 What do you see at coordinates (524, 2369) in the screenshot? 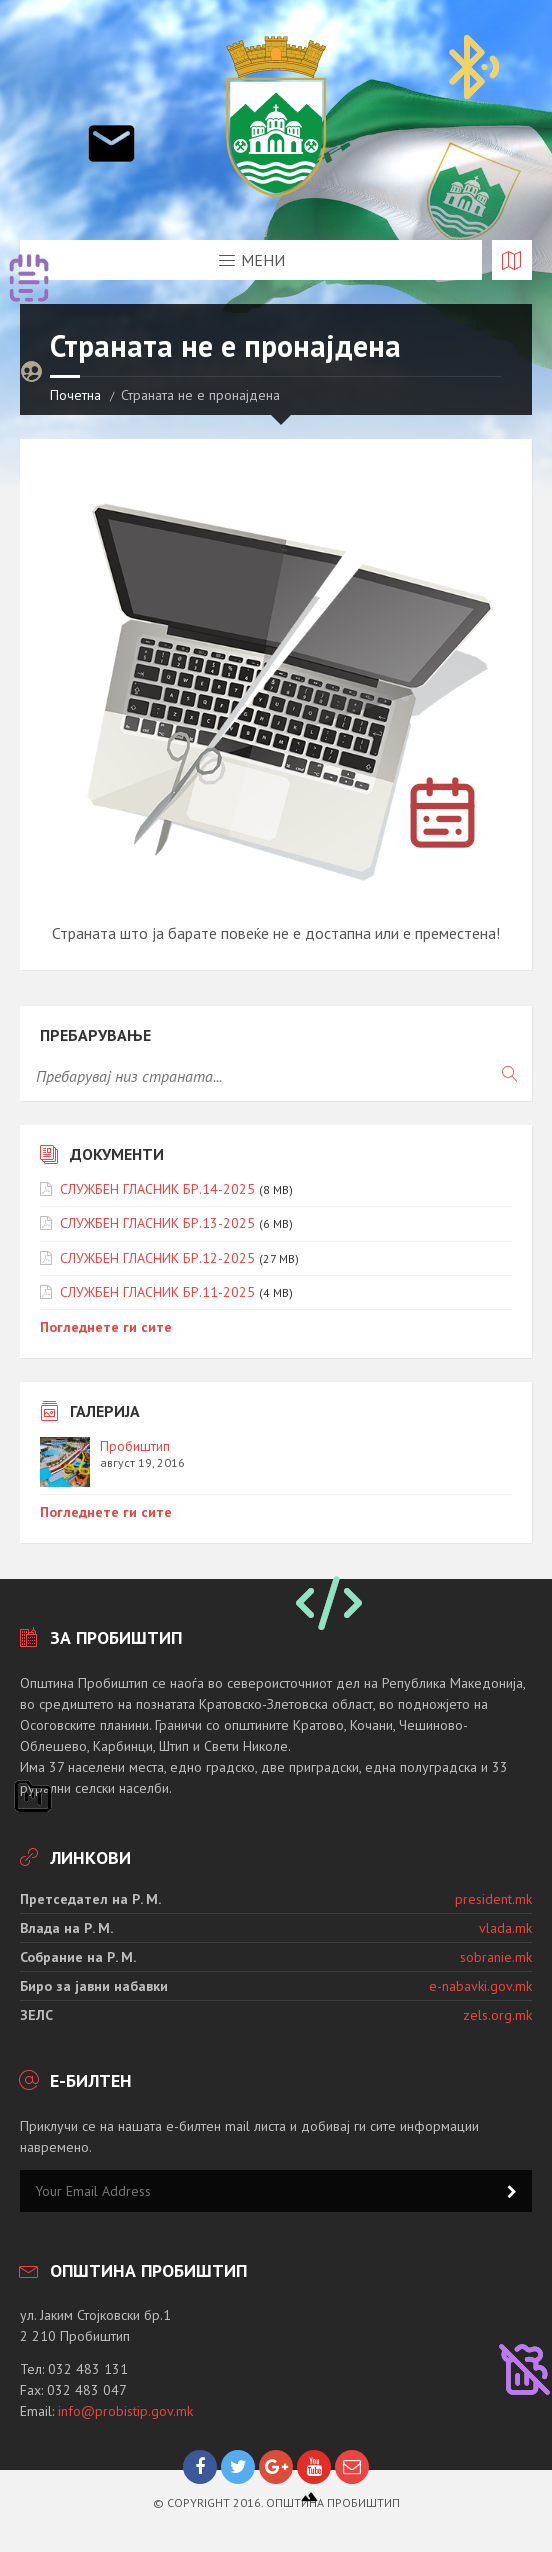
I see `indicates alcohol-free option or venue` at bounding box center [524, 2369].